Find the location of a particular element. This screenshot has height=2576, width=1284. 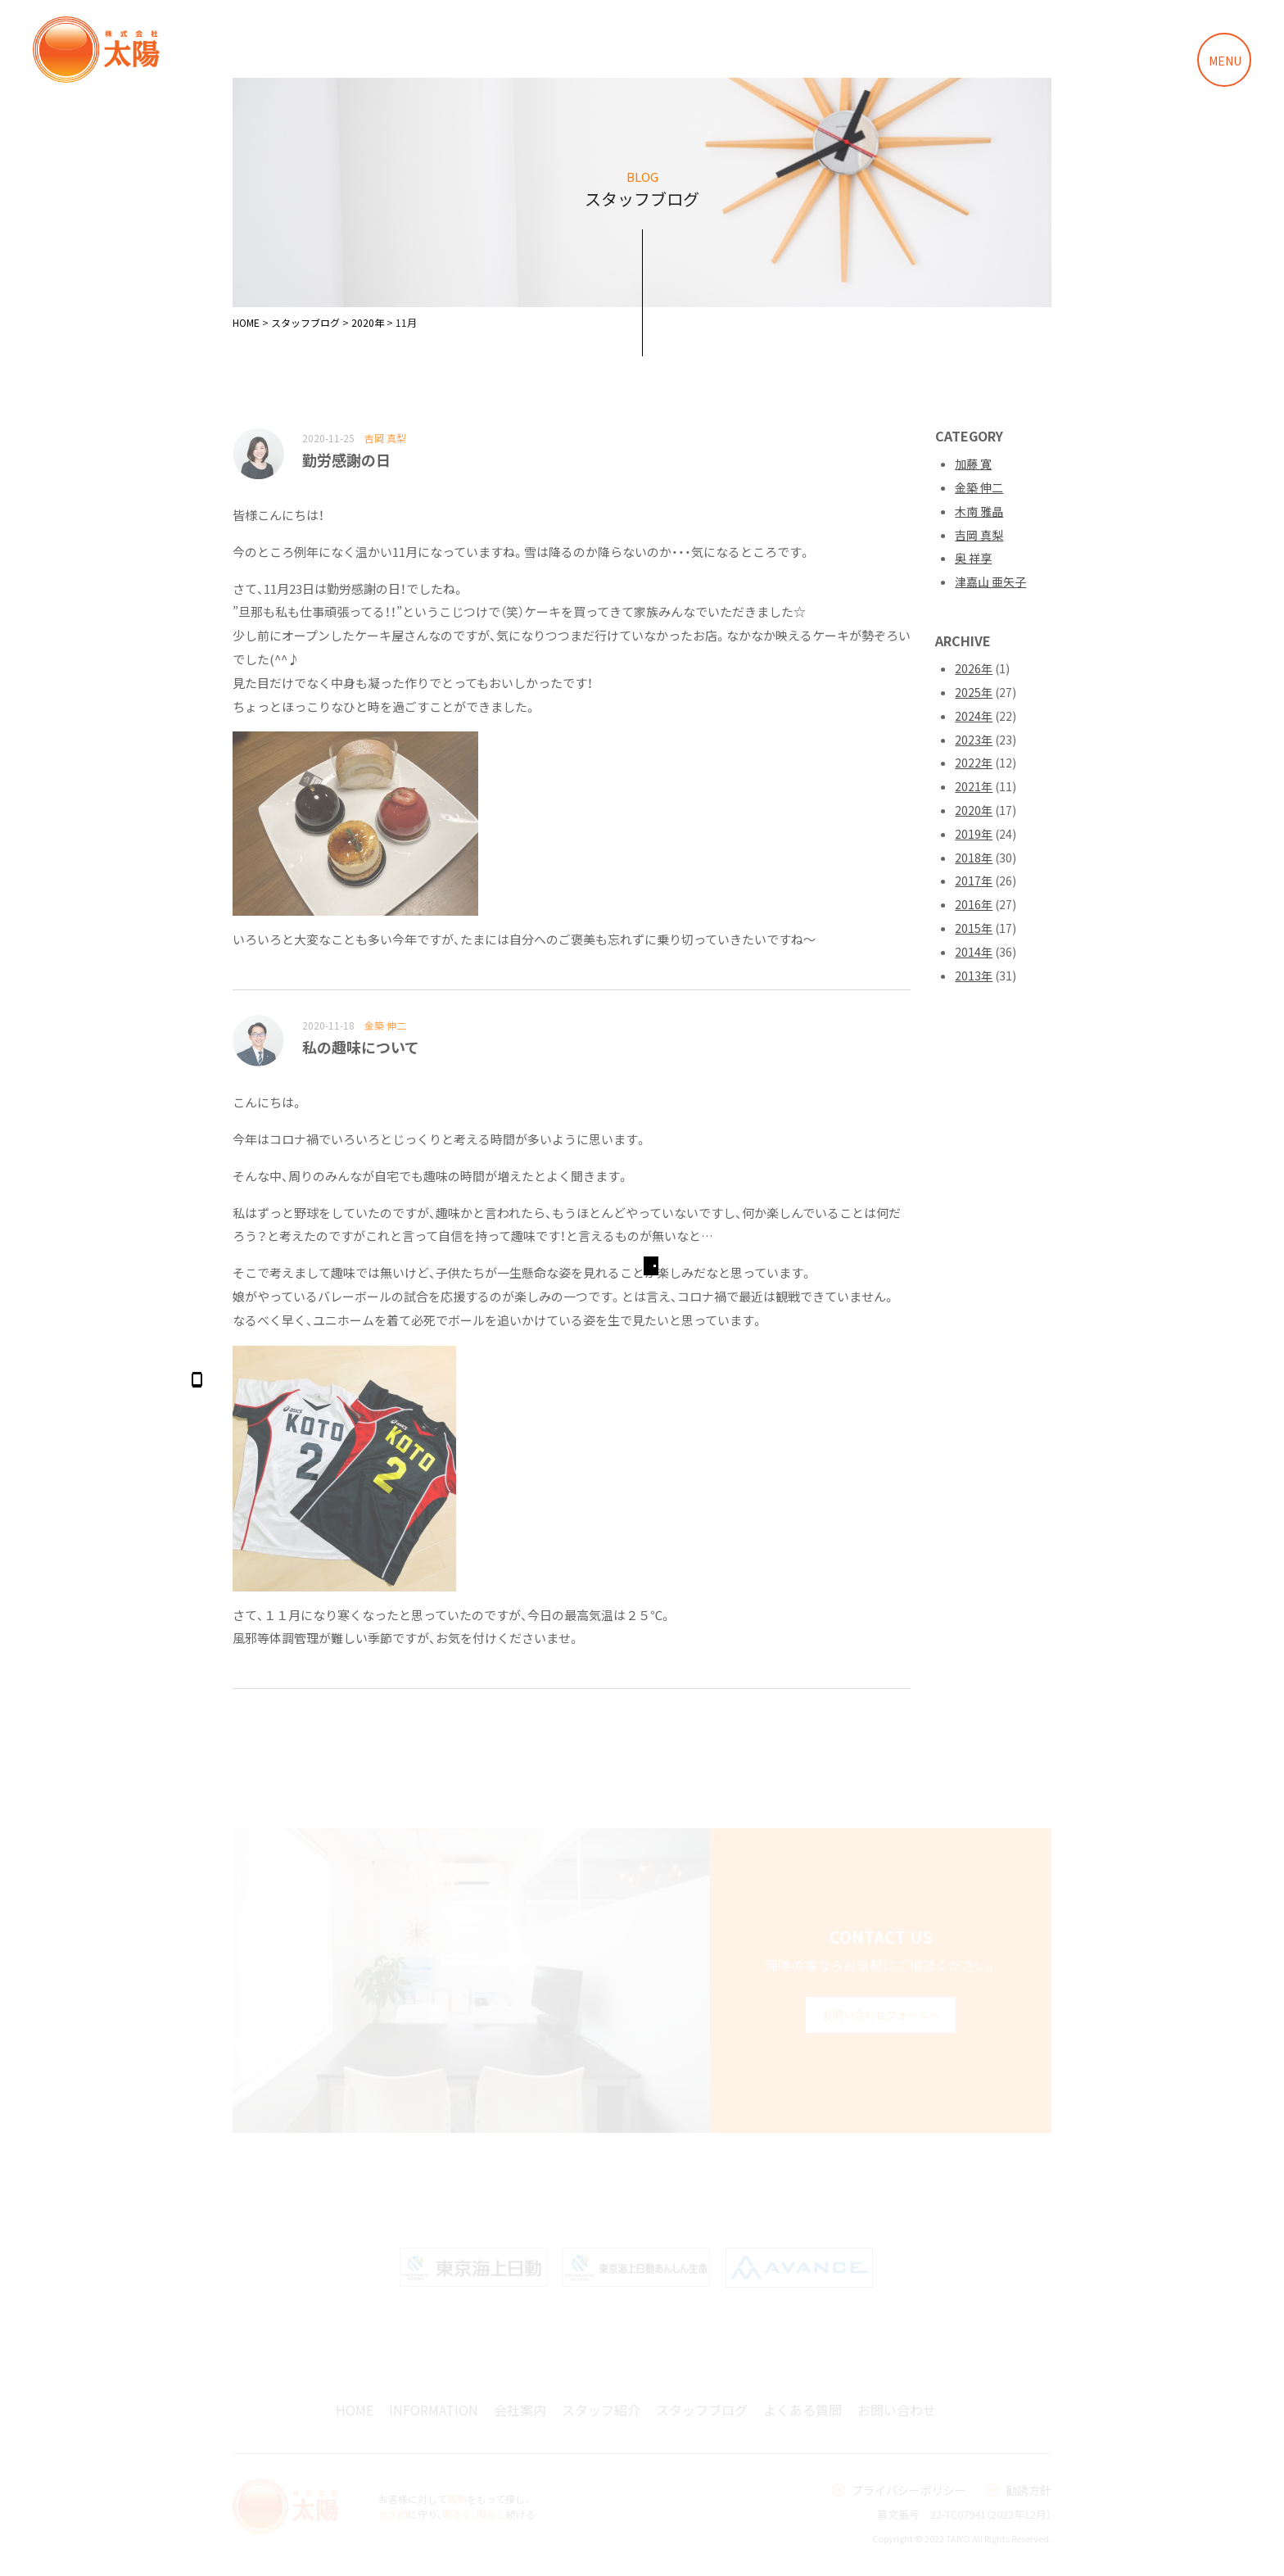

view door sensor status is located at coordinates (651, 1265).